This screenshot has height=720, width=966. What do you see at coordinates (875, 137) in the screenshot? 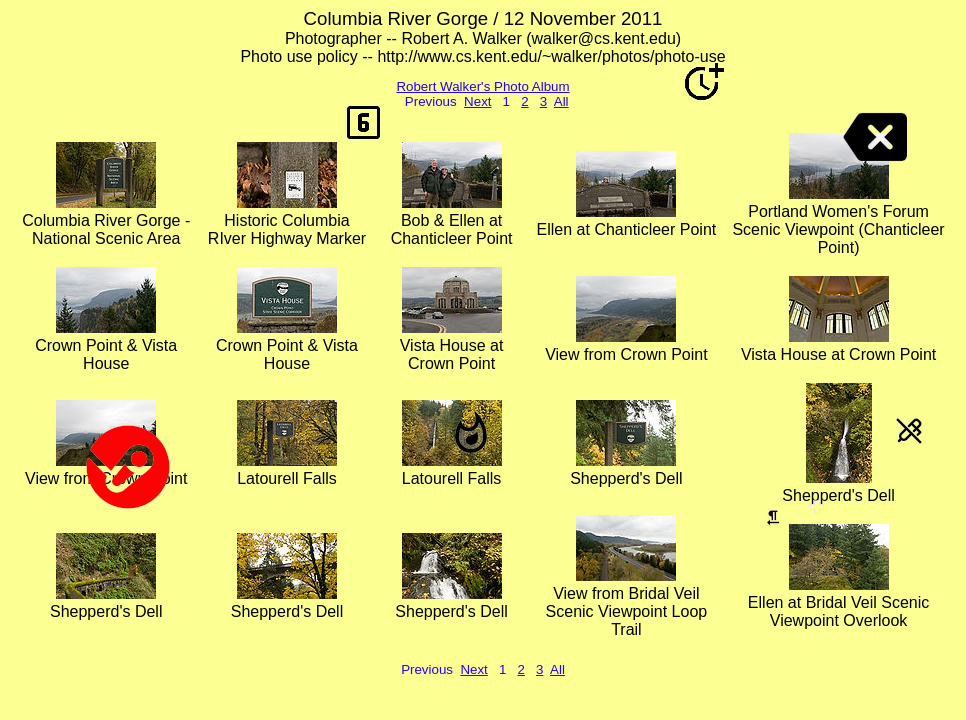
I see `delete the last character entered` at bounding box center [875, 137].